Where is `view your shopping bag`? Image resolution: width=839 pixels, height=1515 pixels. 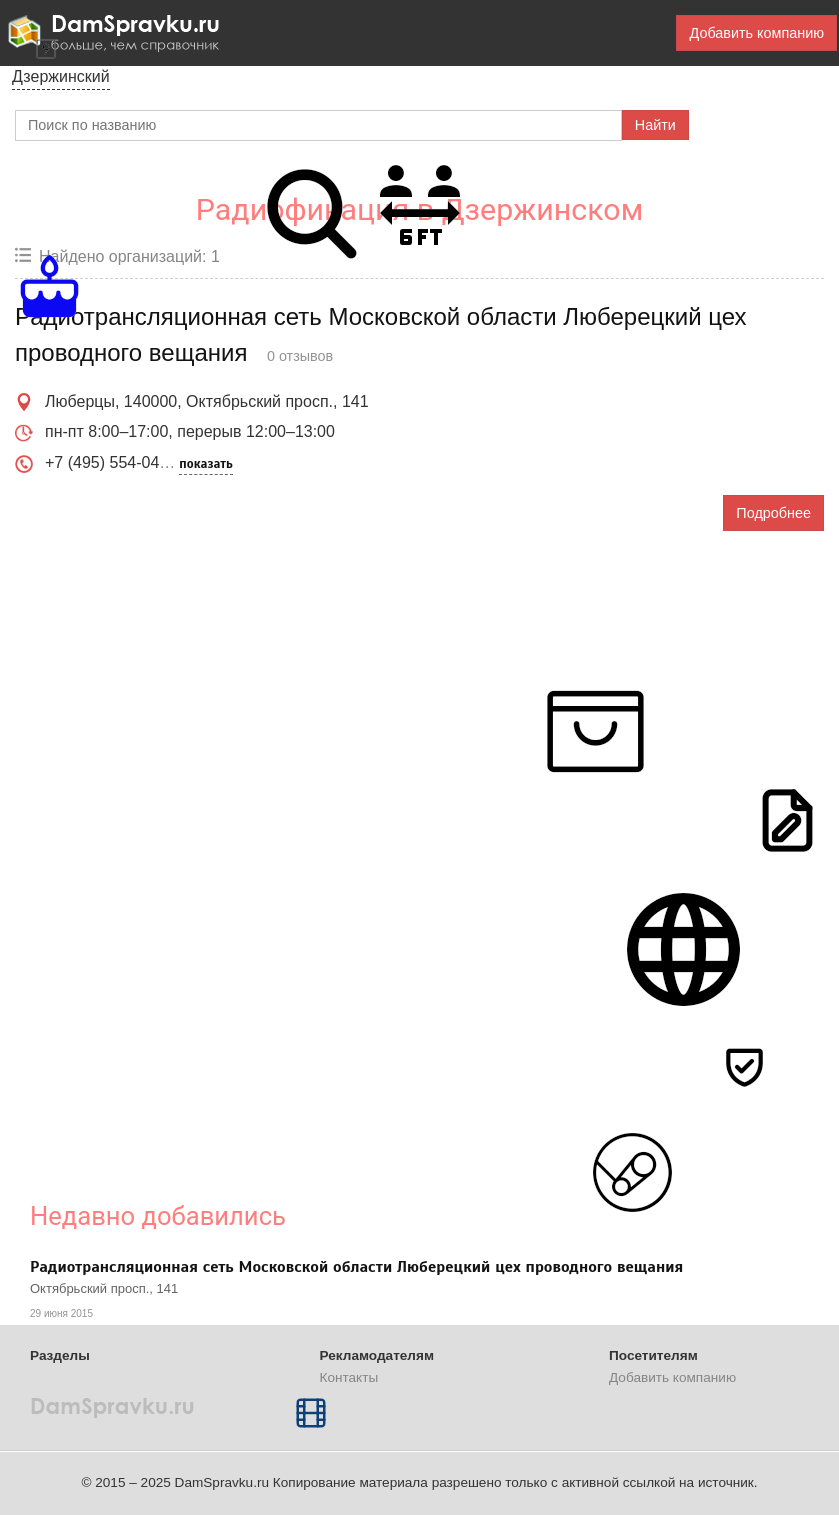 view your shopping bag is located at coordinates (595, 731).